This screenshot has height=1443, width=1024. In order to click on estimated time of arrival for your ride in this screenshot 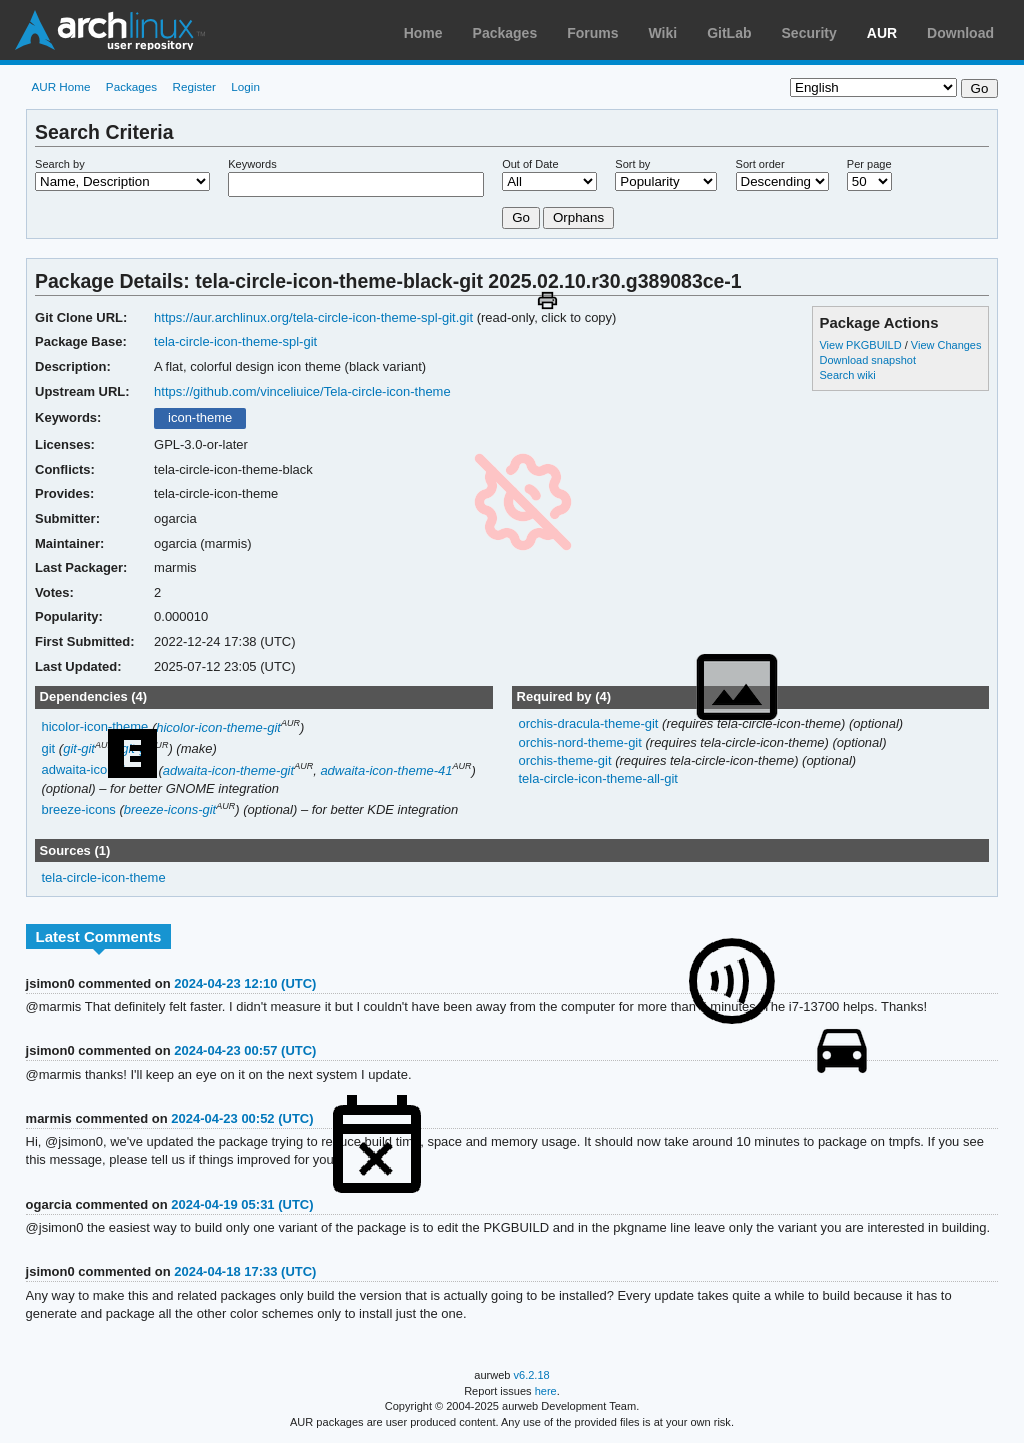, I will do `click(842, 1051)`.